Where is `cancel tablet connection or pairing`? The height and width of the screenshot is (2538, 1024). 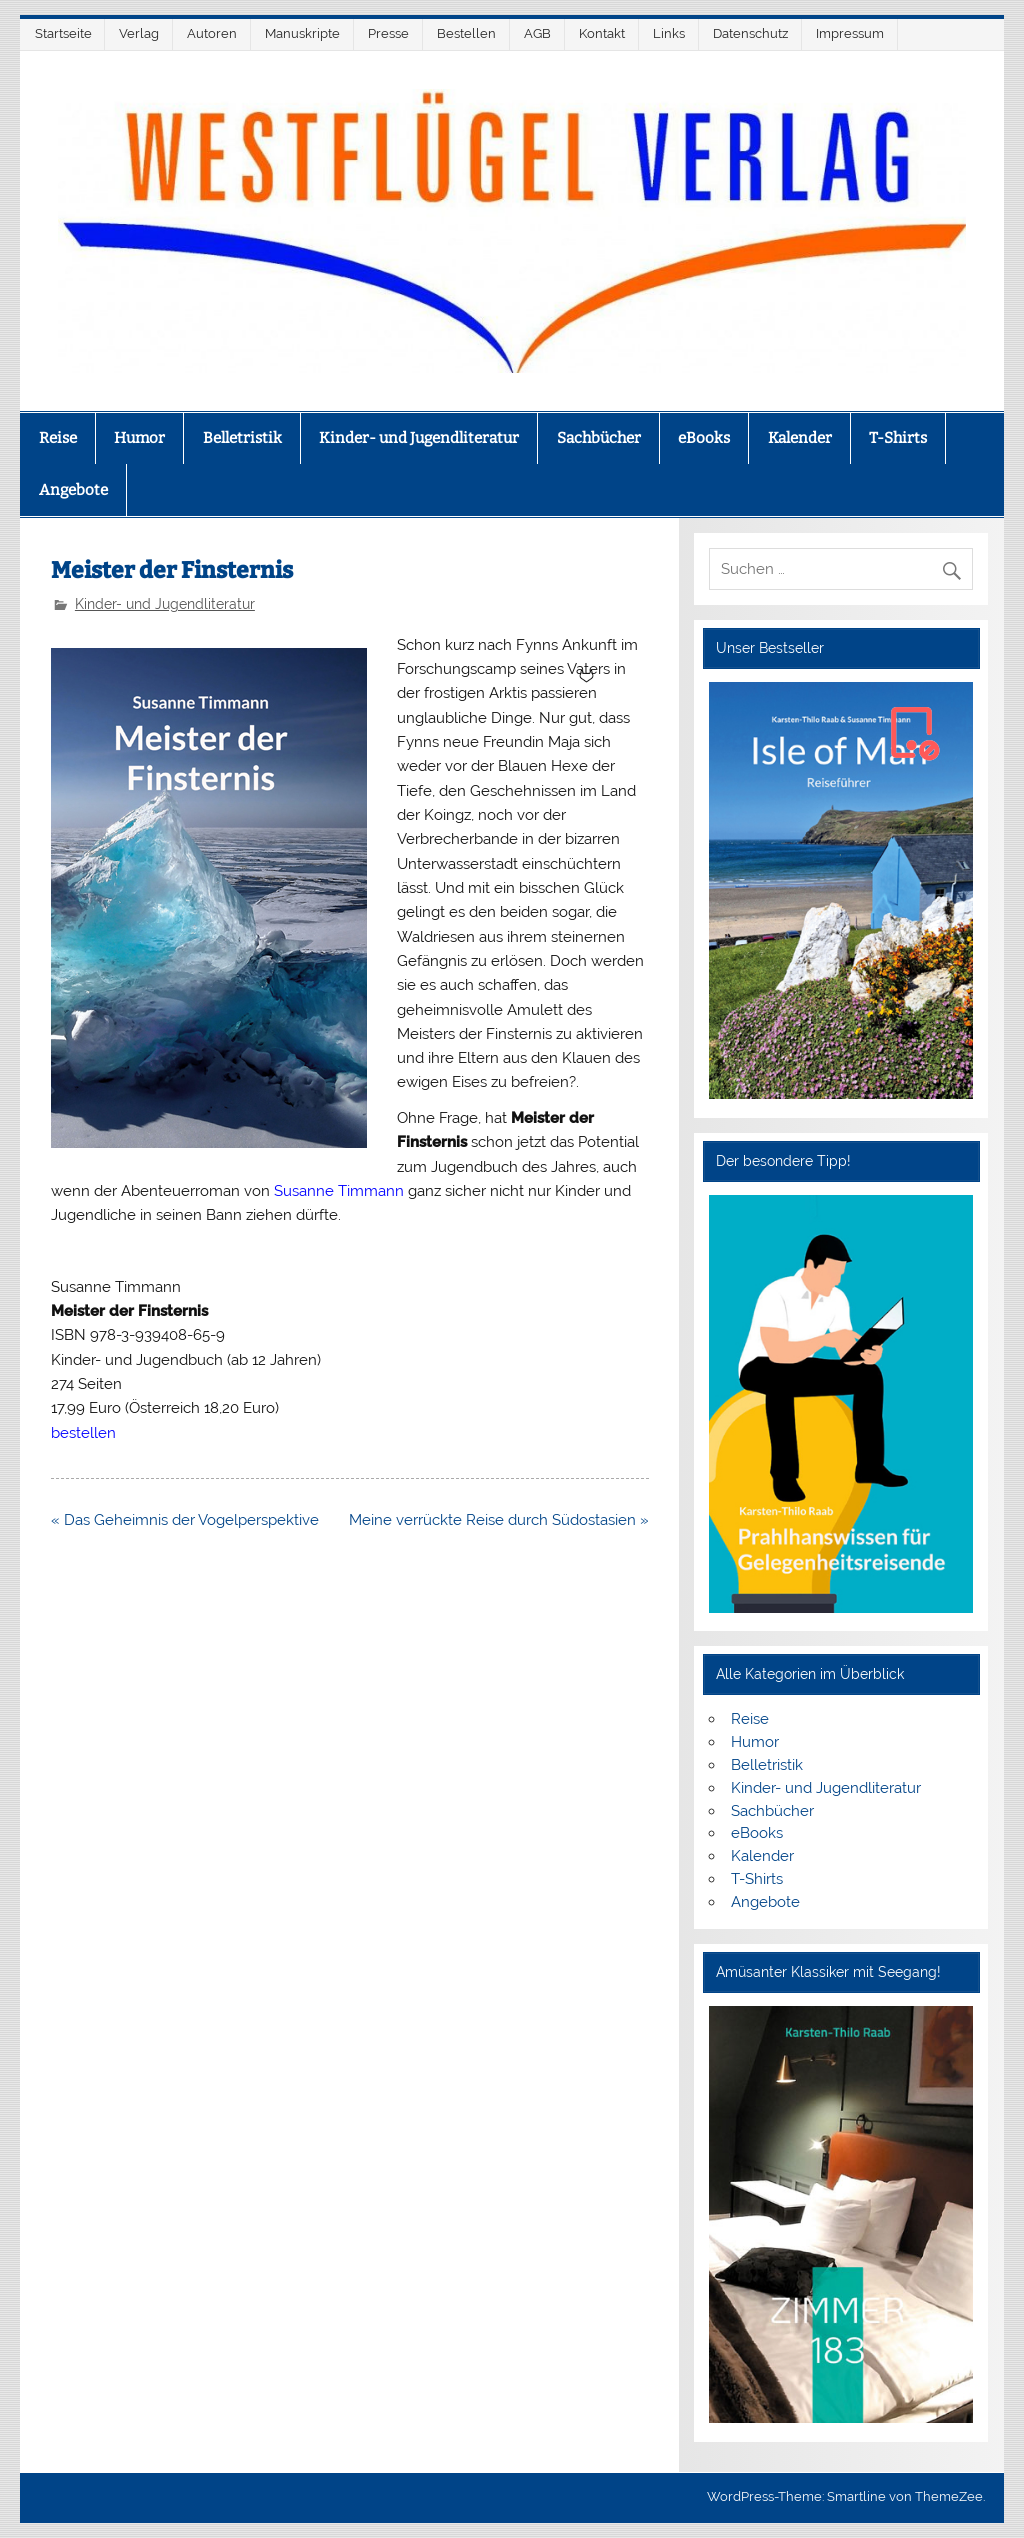
cancel tablet connection or pairing is located at coordinates (911, 732).